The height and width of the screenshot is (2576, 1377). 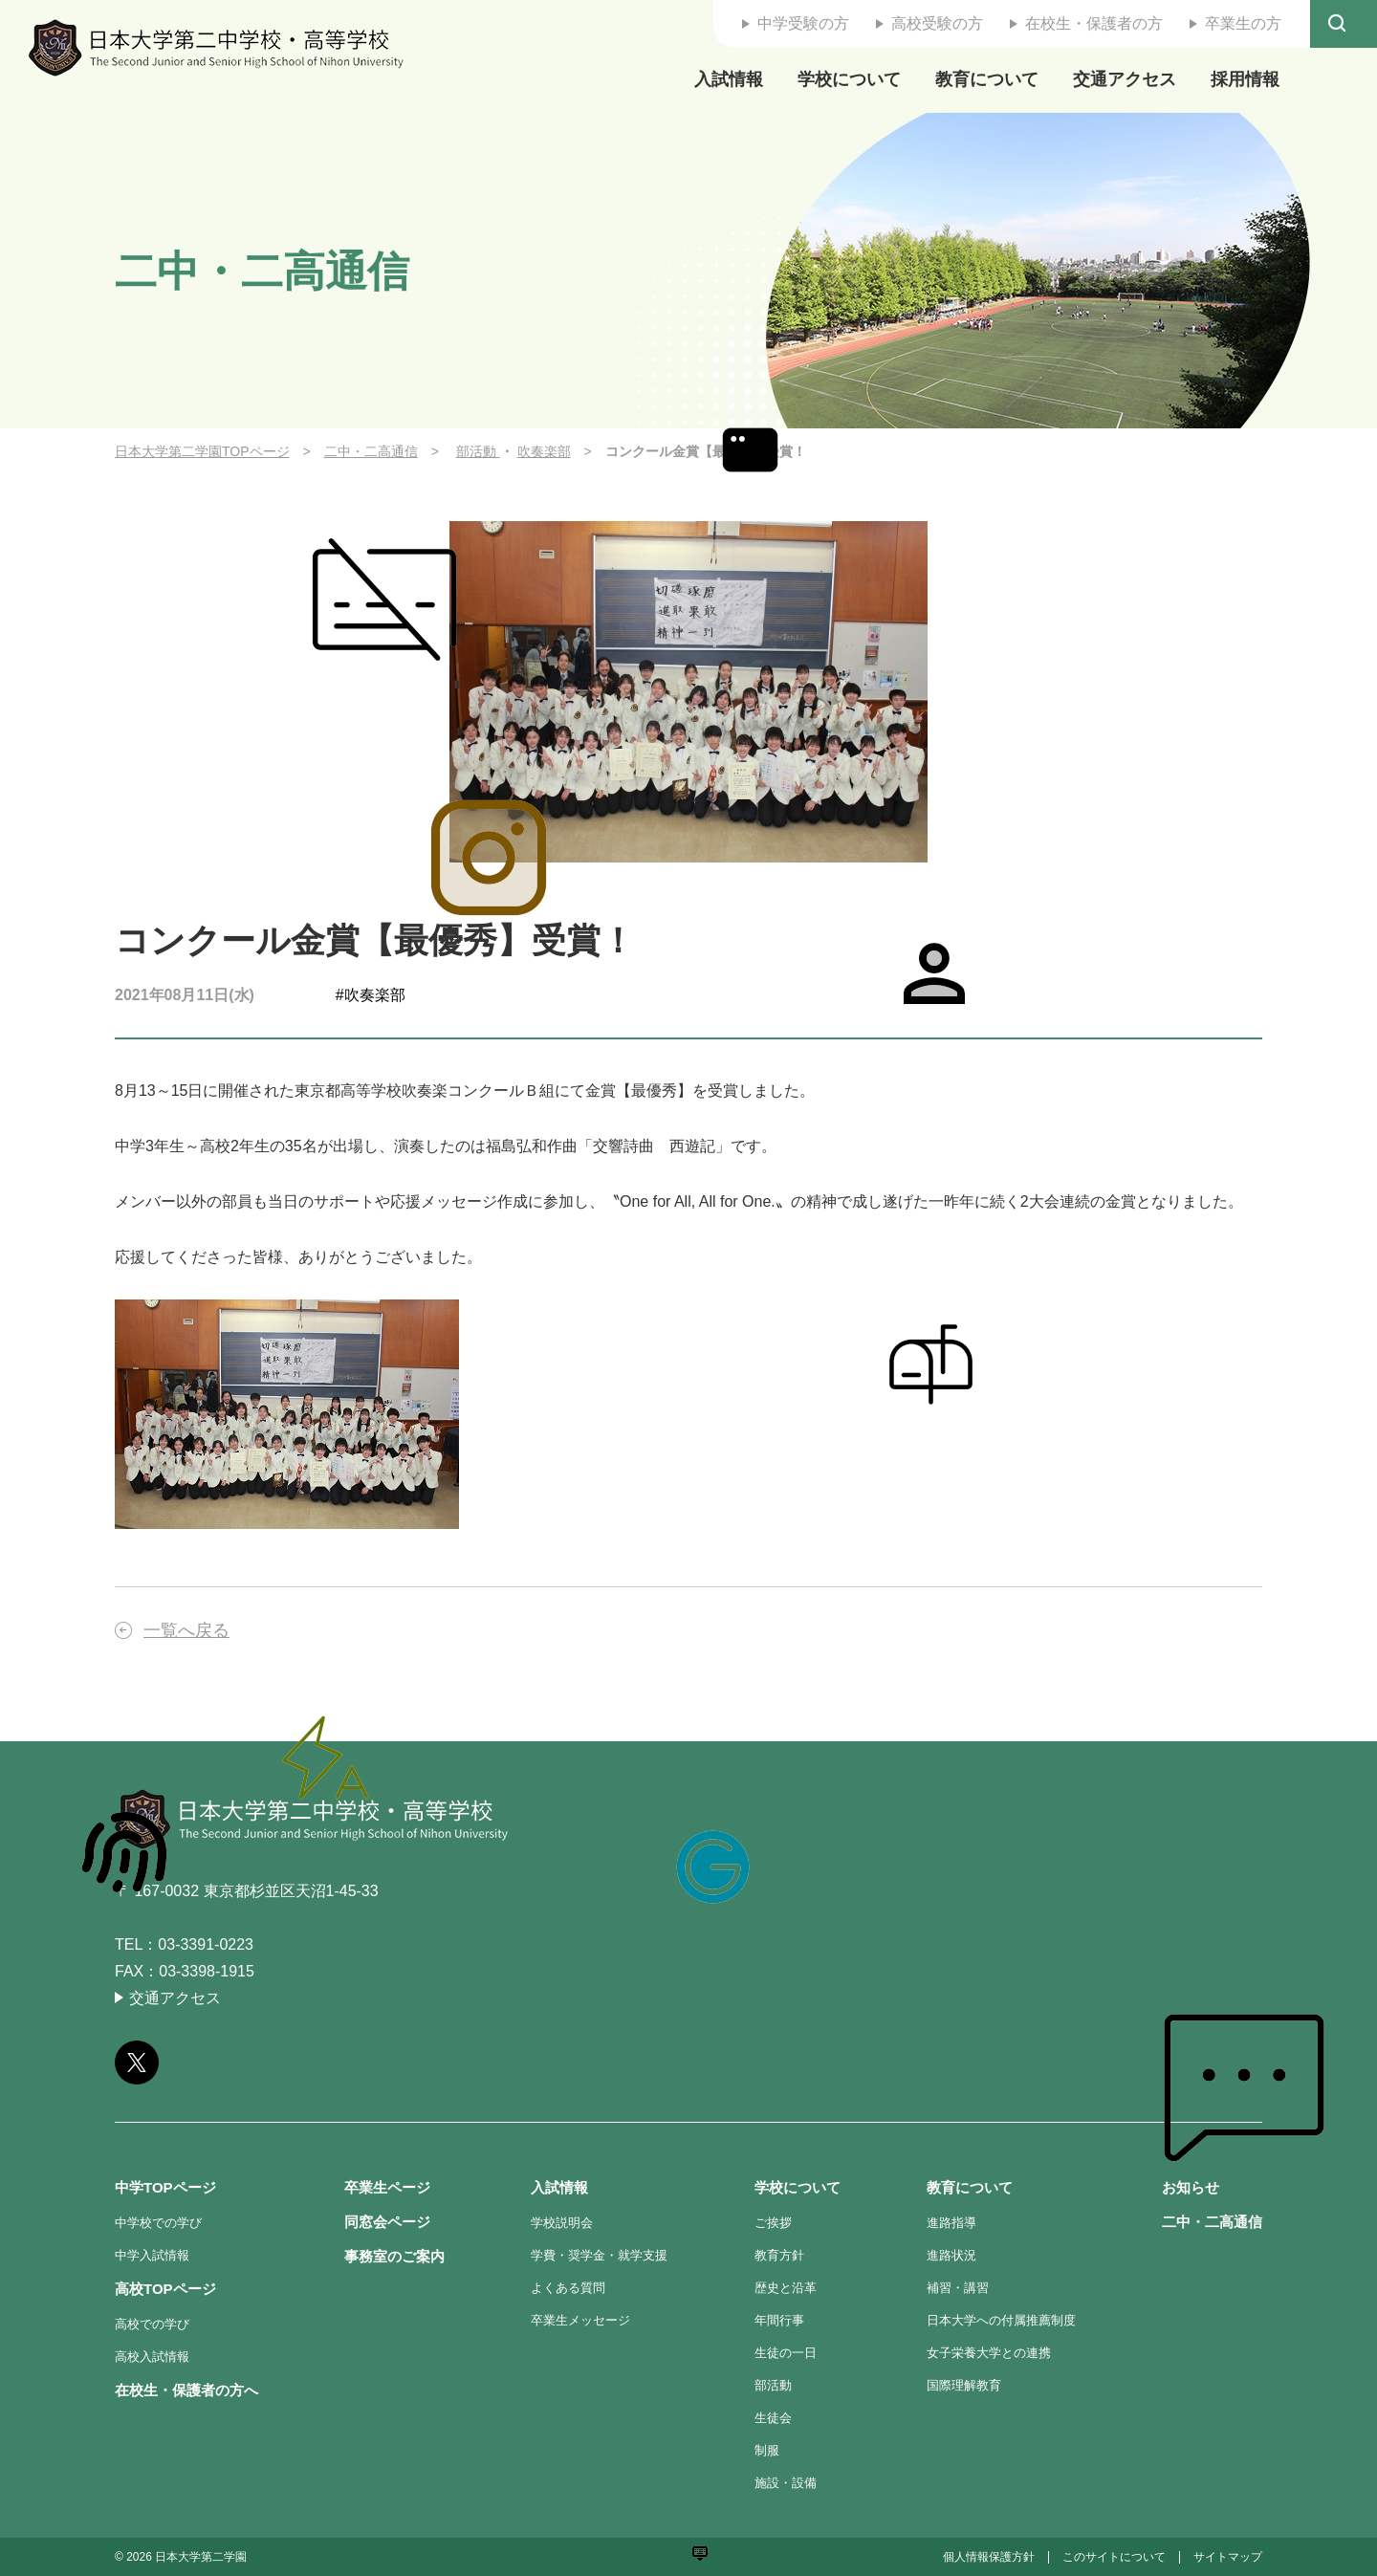 I want to click on open application window, so click(x=750, y=449).